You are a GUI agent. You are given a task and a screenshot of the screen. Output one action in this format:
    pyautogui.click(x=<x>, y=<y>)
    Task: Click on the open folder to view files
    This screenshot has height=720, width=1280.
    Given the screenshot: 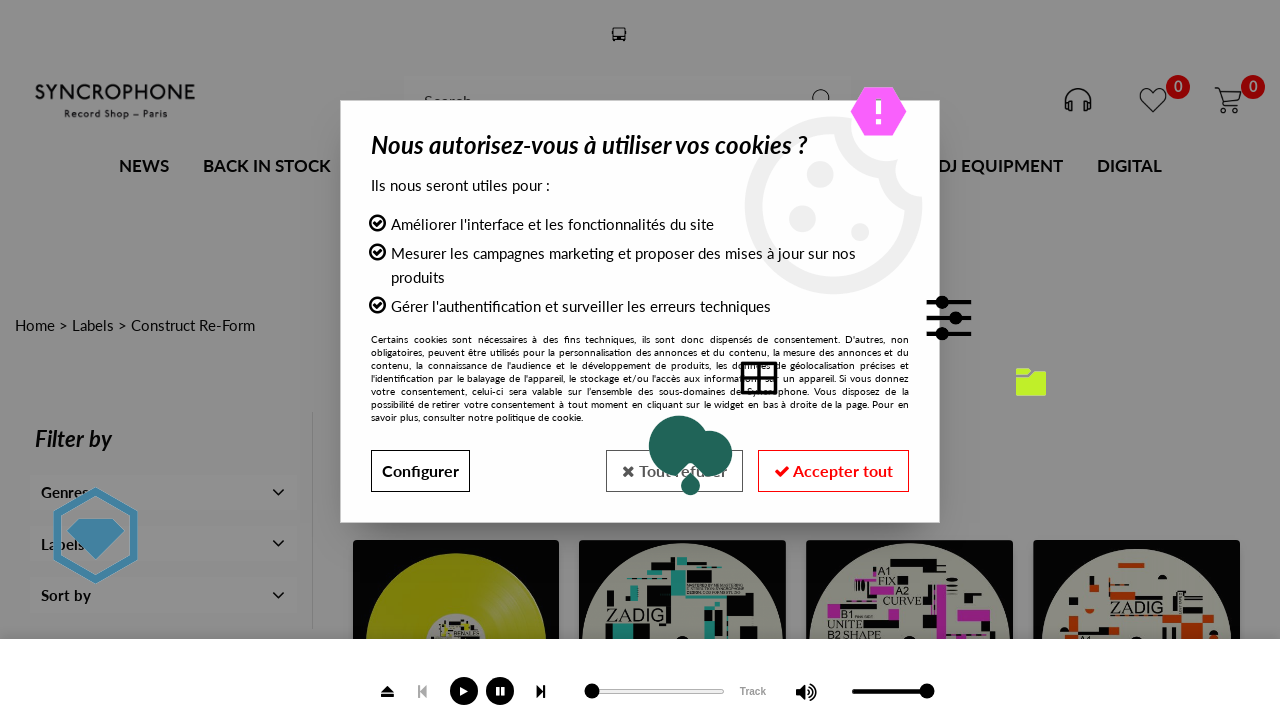 What is the action you would take?
    pyautogui.click(x=1031, y=382)
    